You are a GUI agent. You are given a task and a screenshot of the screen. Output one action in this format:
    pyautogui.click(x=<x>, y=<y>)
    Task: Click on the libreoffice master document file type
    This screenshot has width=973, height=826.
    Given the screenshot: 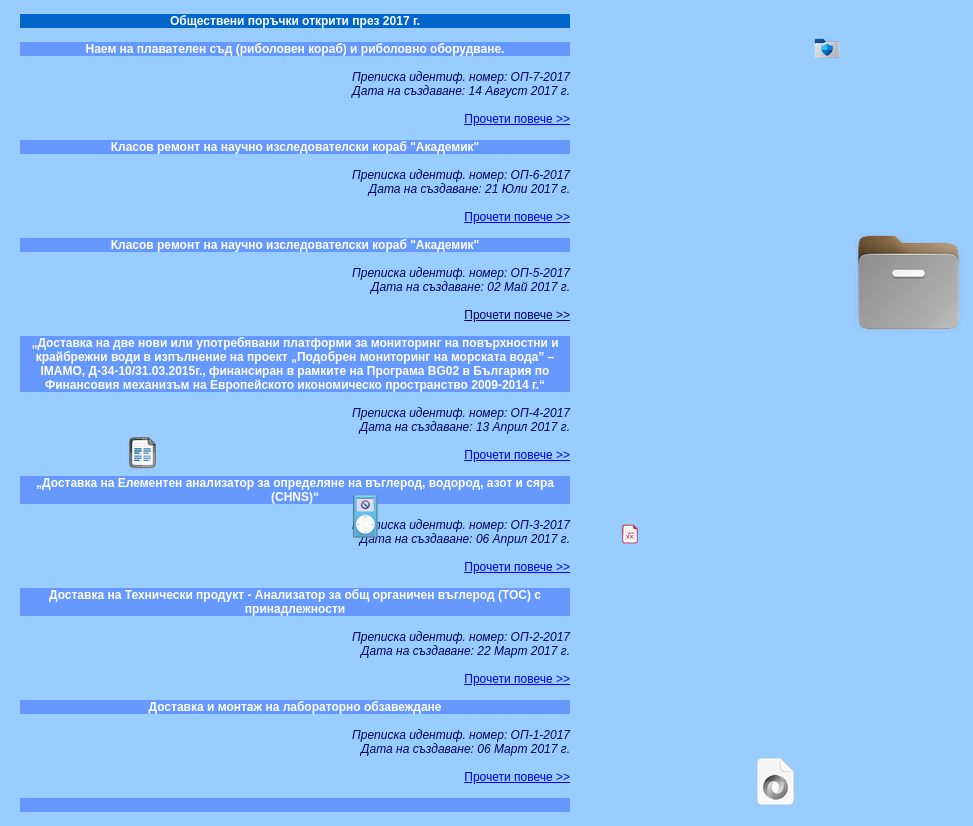 What is the action you would take?
    pyautogui.click(x=142, y=452)
    